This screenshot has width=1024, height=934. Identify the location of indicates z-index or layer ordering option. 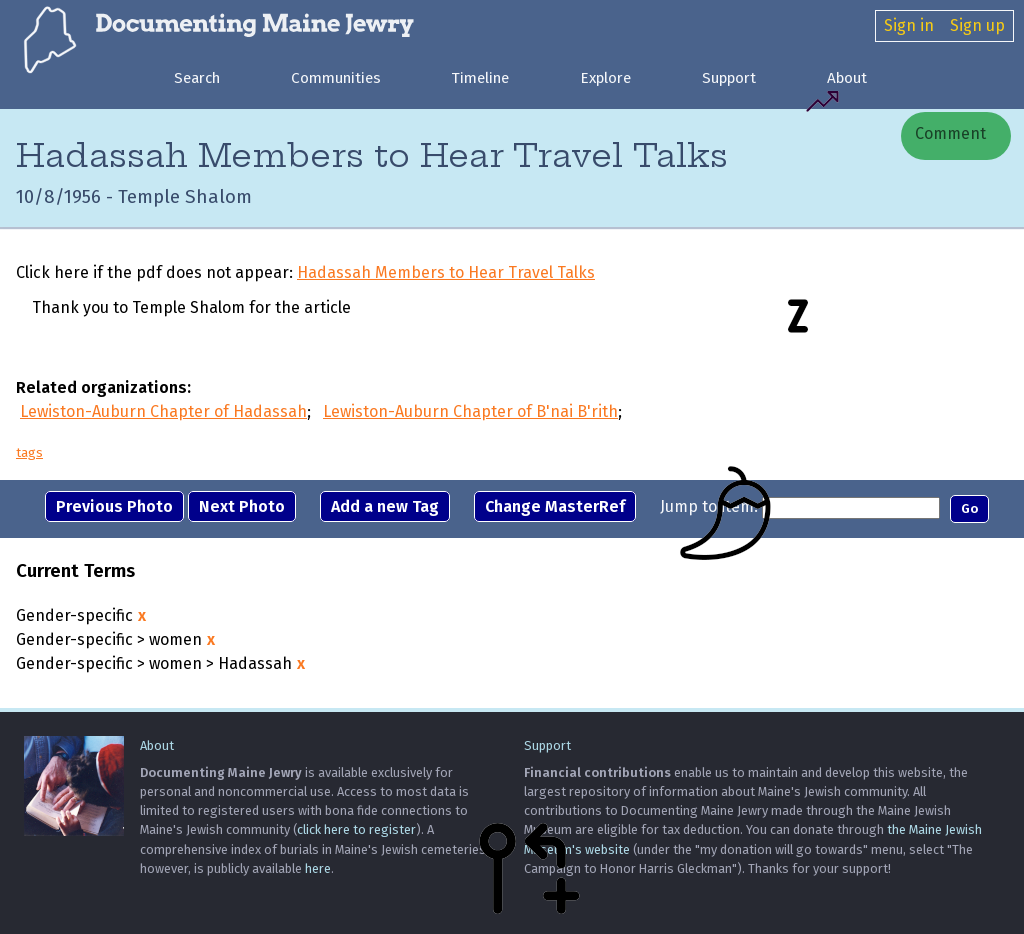
(798, 316).